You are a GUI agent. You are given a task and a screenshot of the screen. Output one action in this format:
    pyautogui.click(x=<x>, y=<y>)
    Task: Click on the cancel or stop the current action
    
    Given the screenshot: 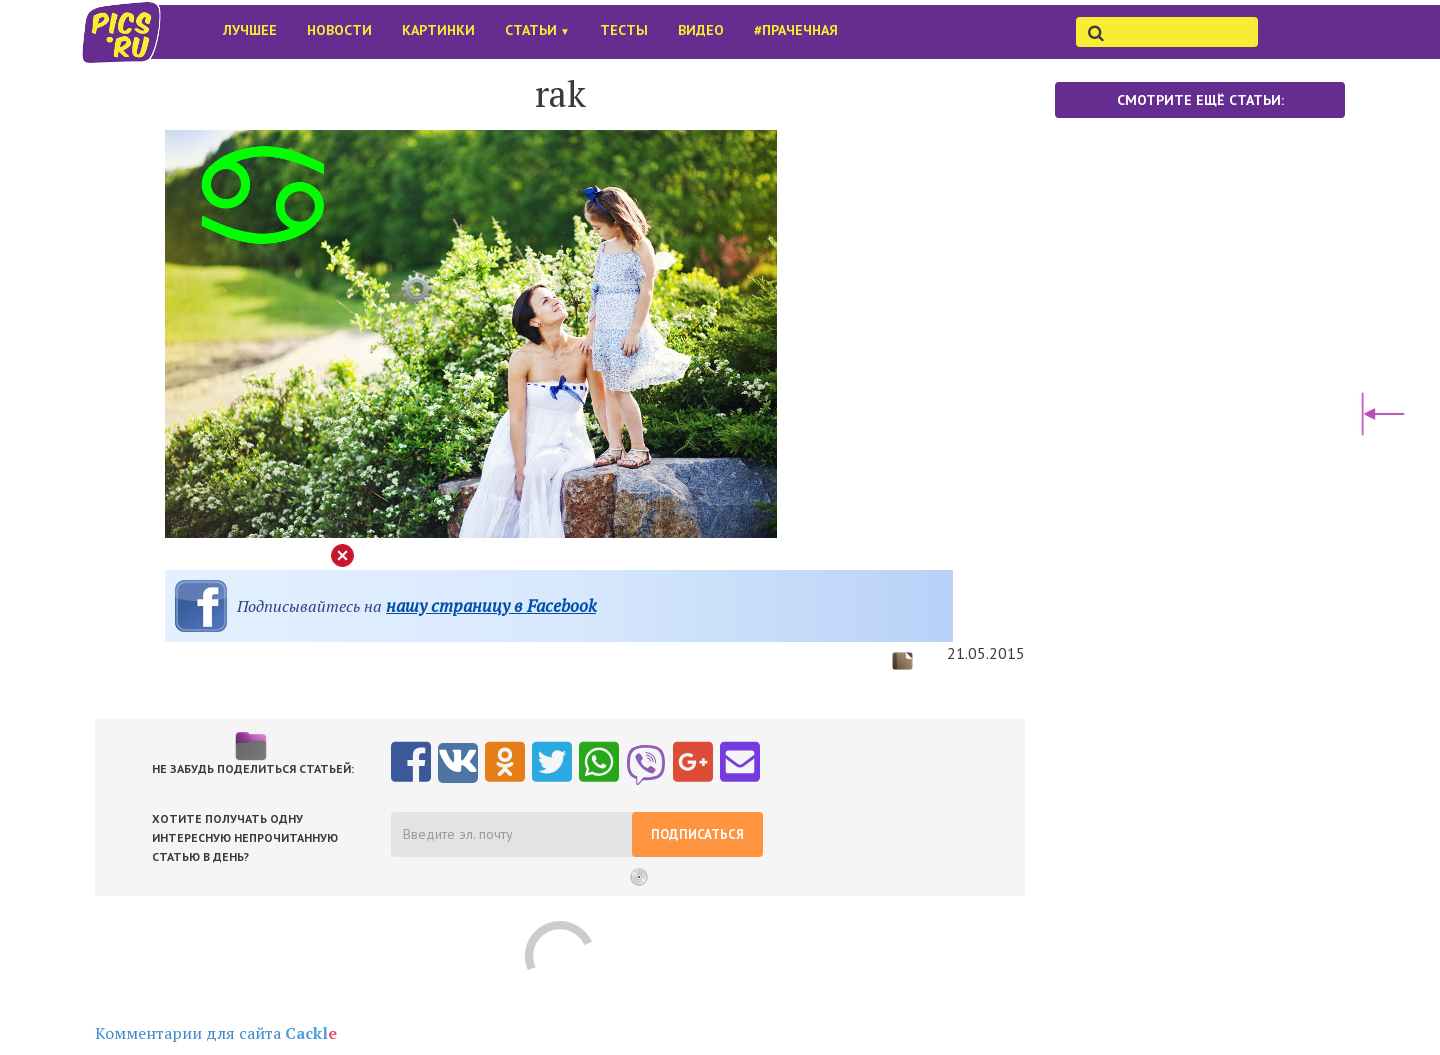 What is the action you would take?
    pyautogui.click(x=342, y=555)
    